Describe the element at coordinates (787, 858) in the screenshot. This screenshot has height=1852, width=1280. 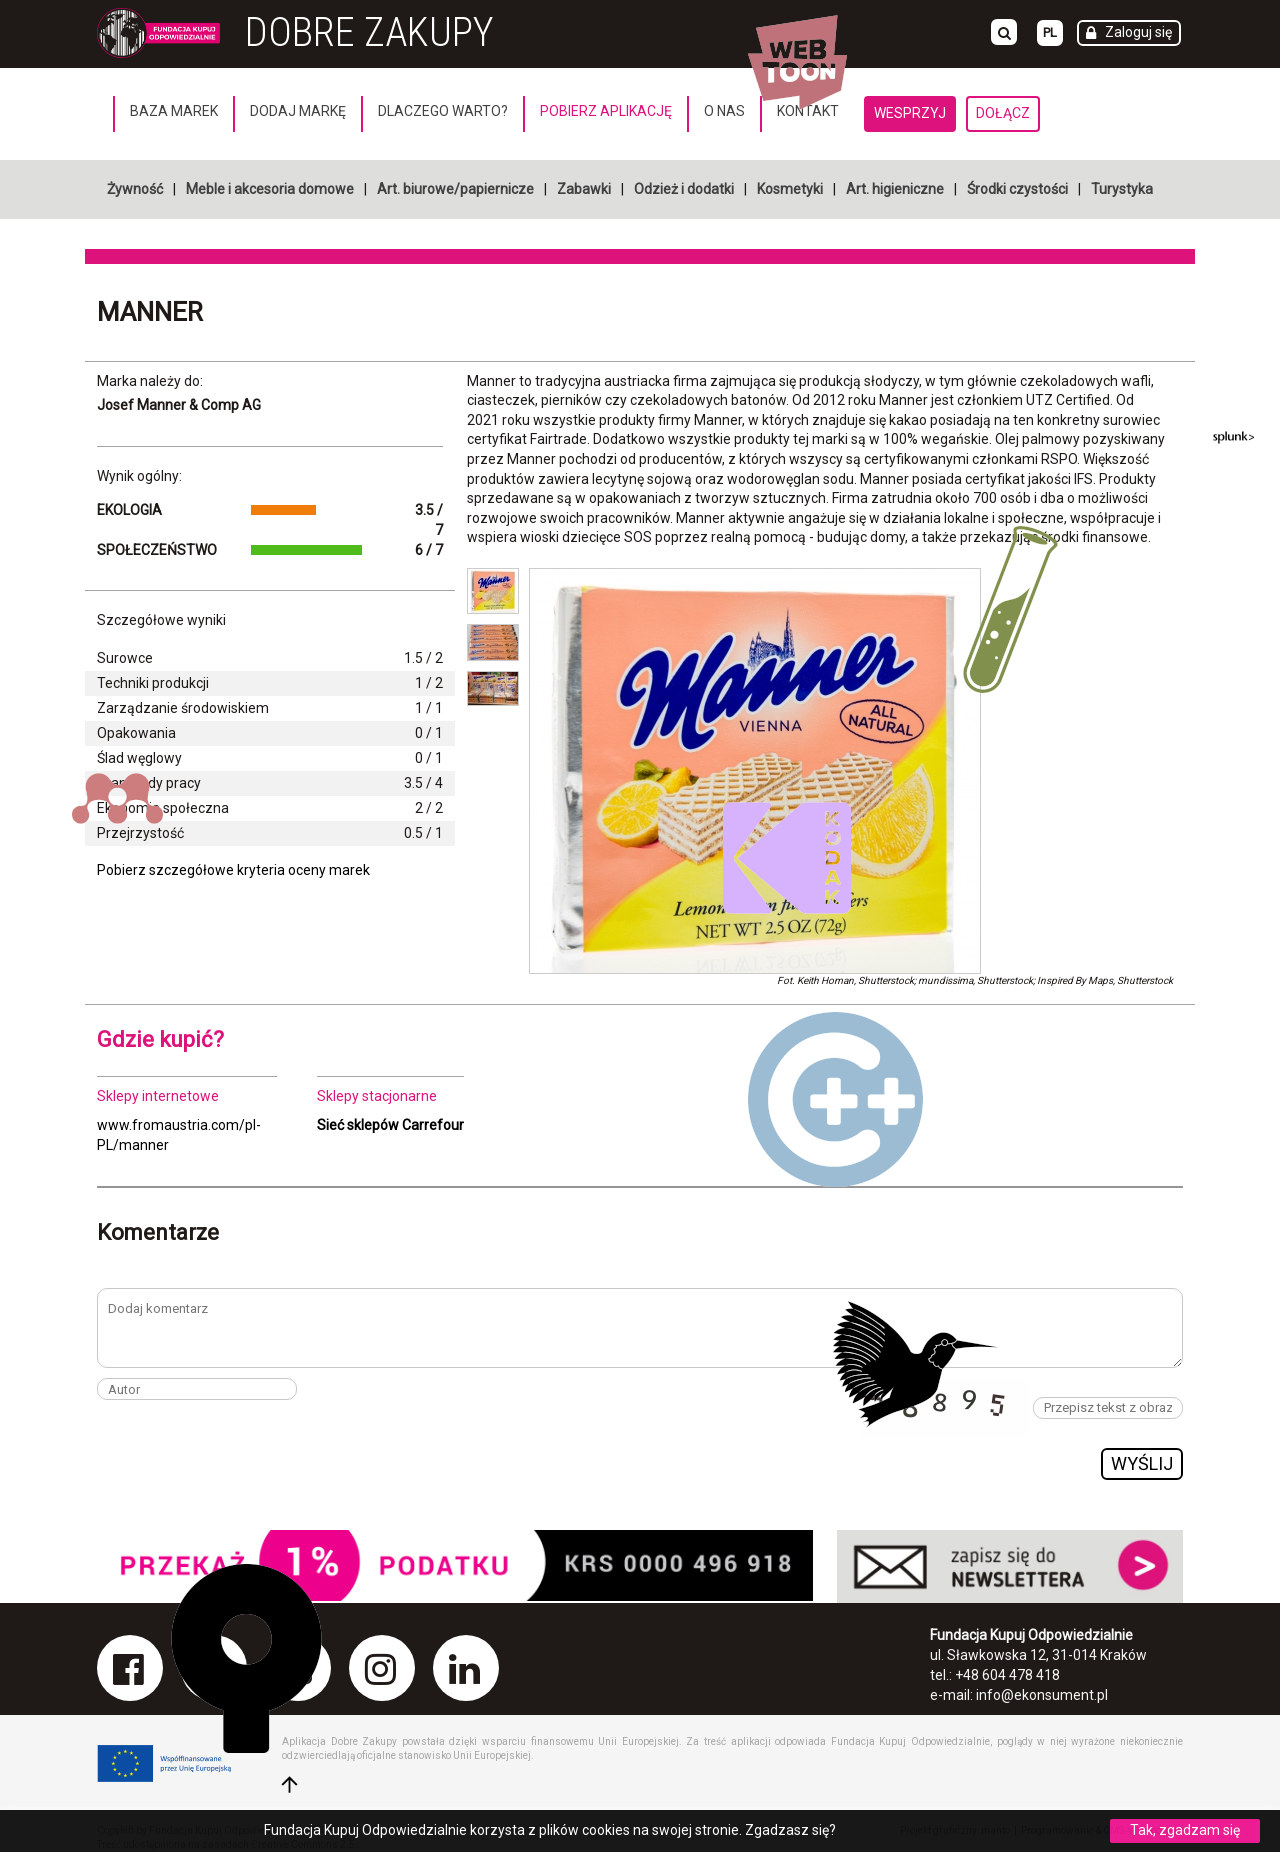
I see `Kodak brand logo` at that location.